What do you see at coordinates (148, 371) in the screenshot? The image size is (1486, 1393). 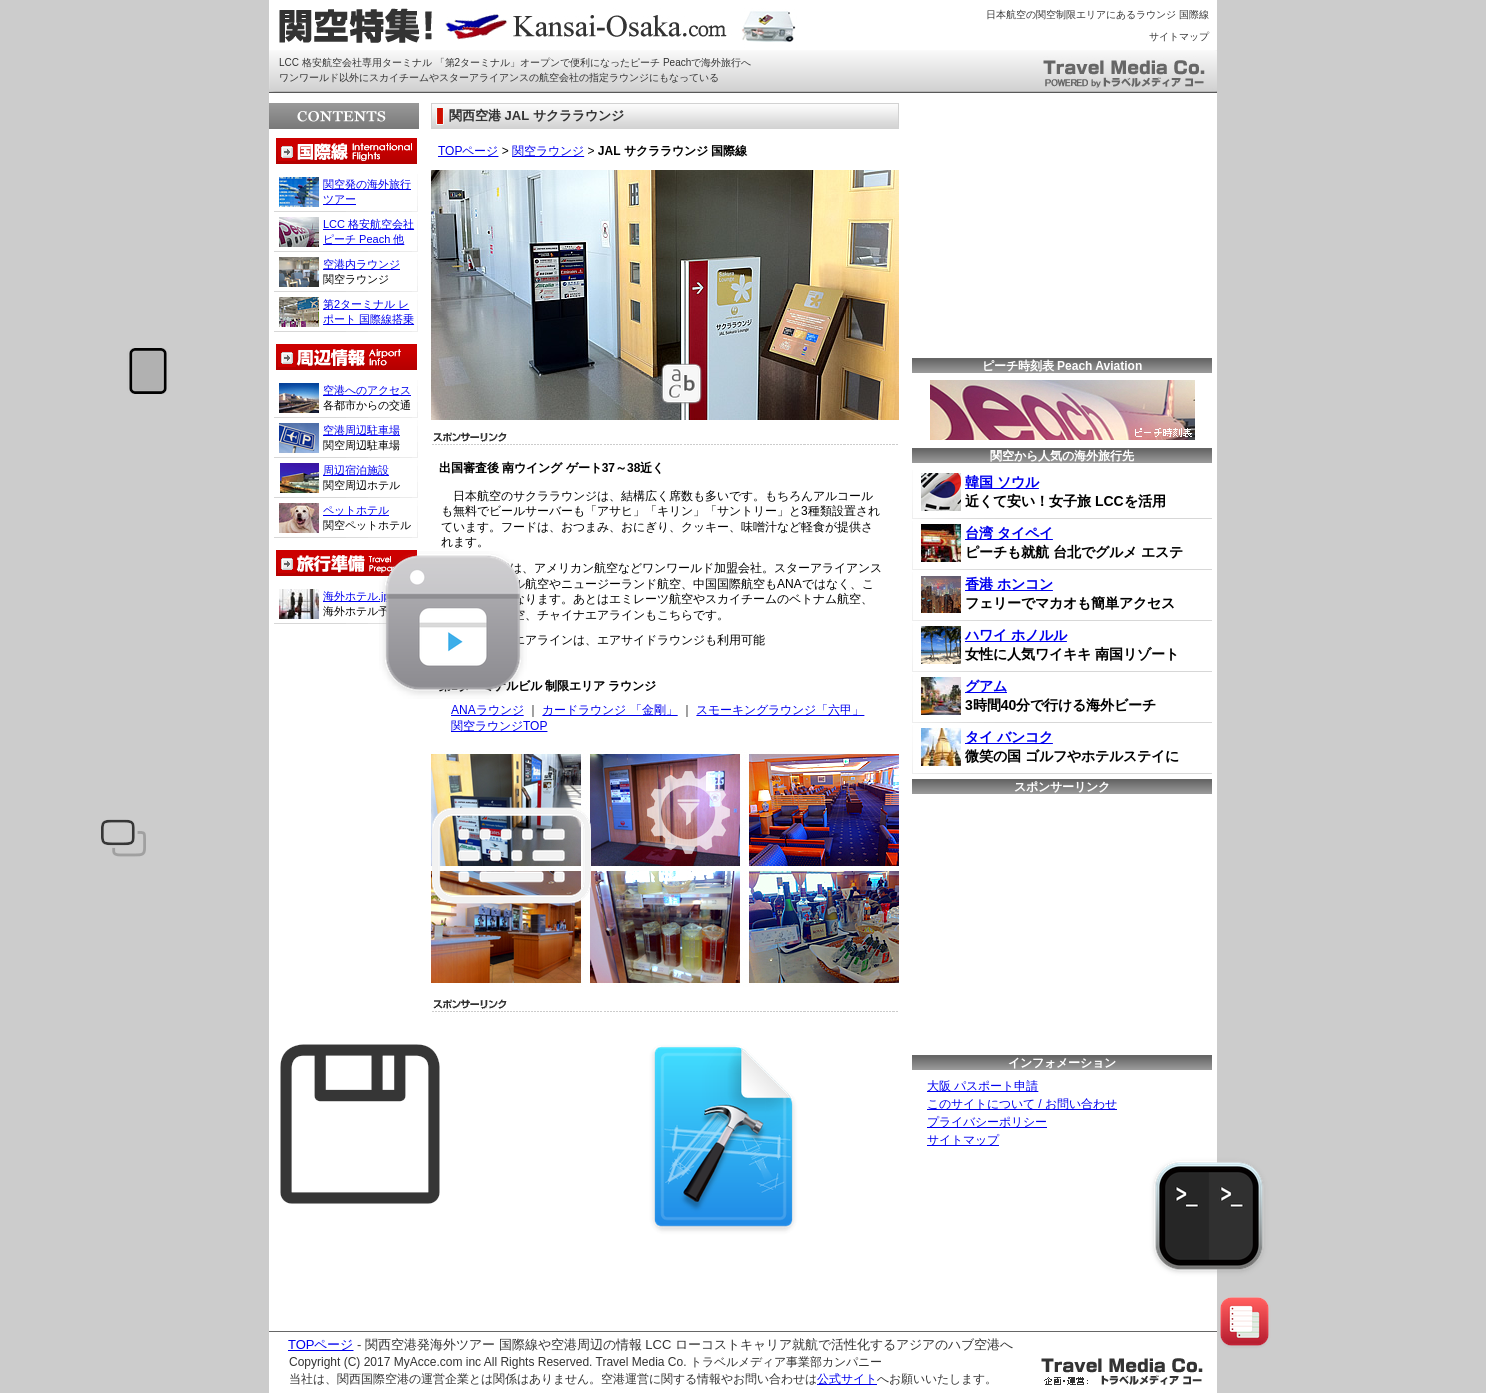 I see `iPad device with Face ID in sidebar navigation` at bounding box center [148, 371].